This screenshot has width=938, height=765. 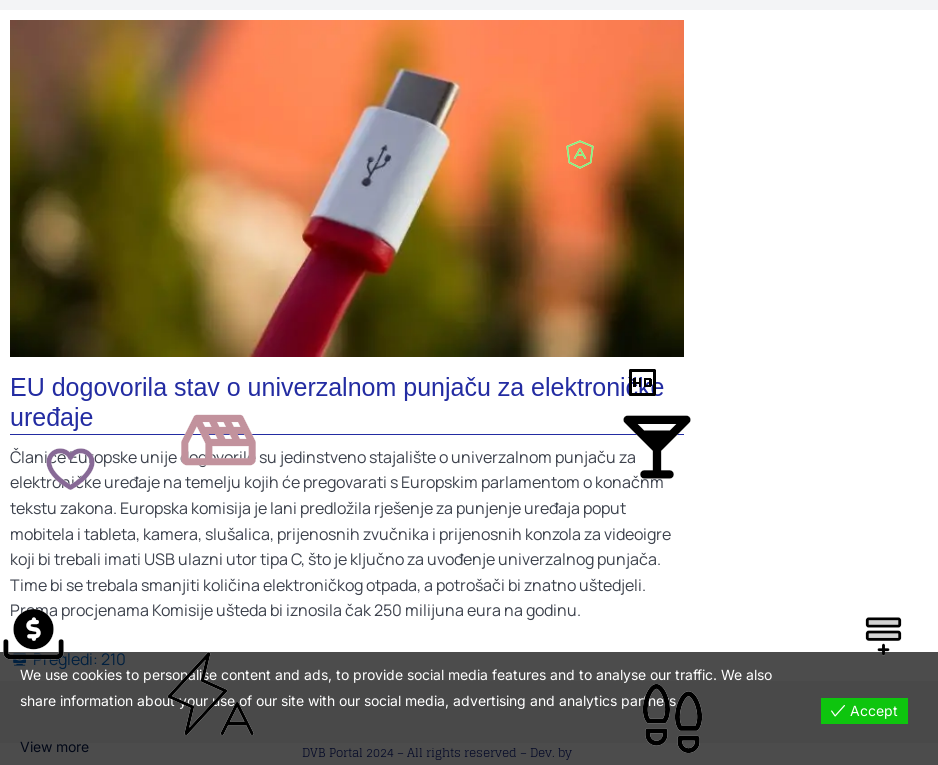 What do you see at coordinates (33, 632) in the screenshot?
I see `make a donation` at bounding box center [33, 632].